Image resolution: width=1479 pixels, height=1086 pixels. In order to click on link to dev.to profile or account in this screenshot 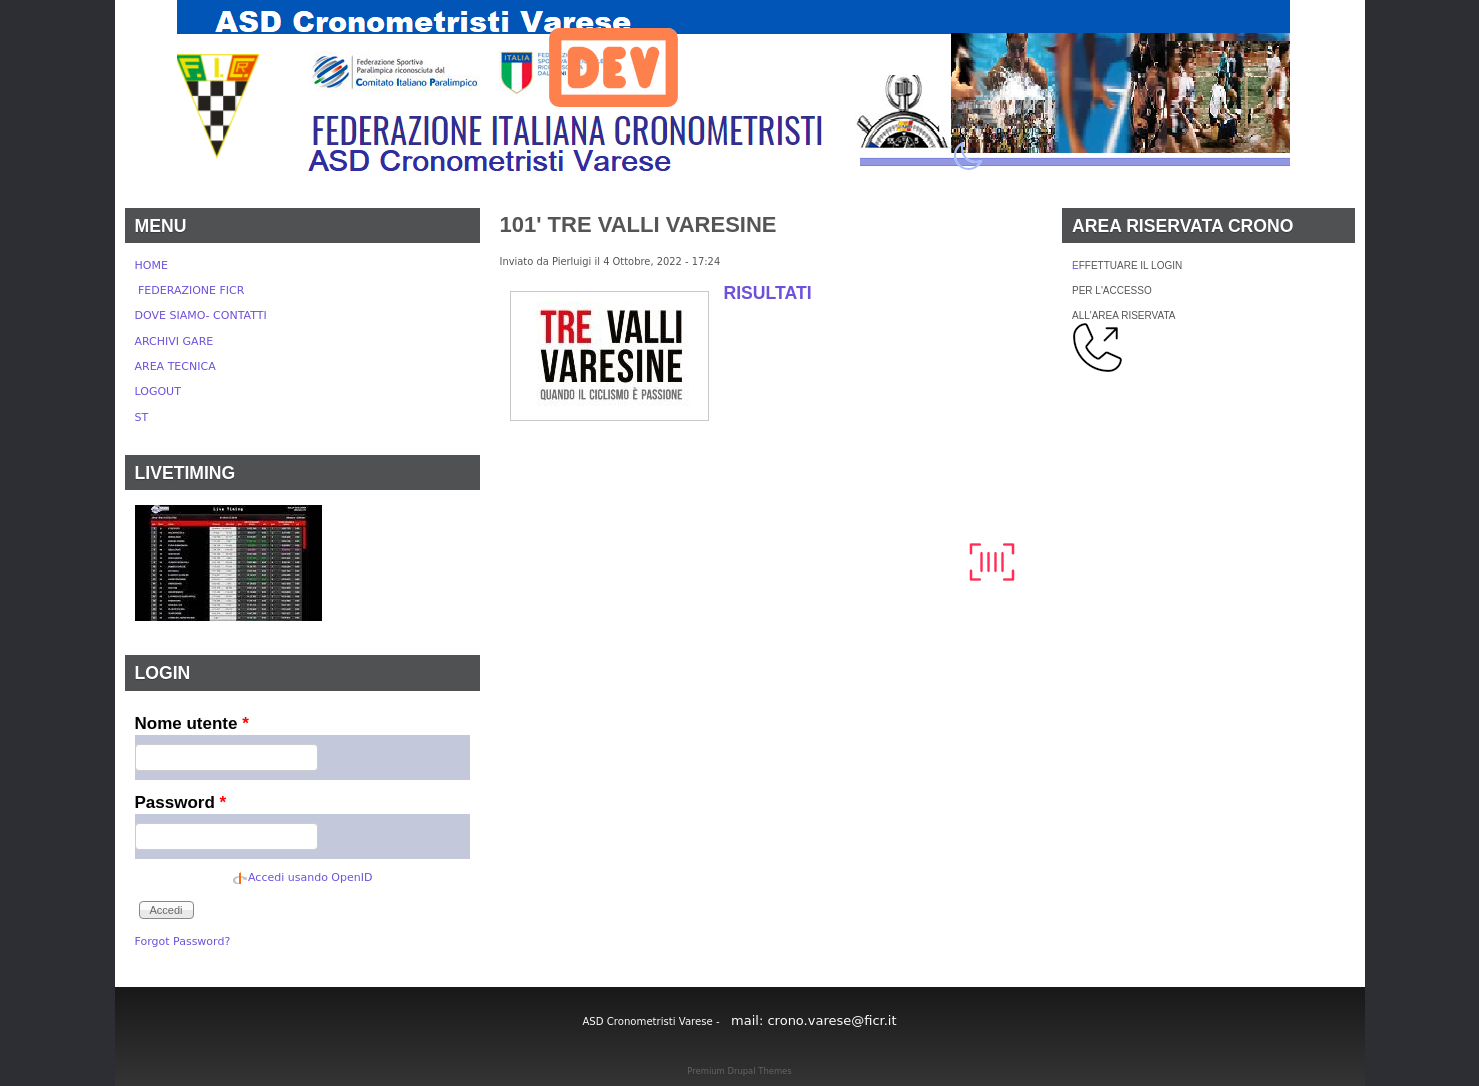, I will do `click(613, 67)`.